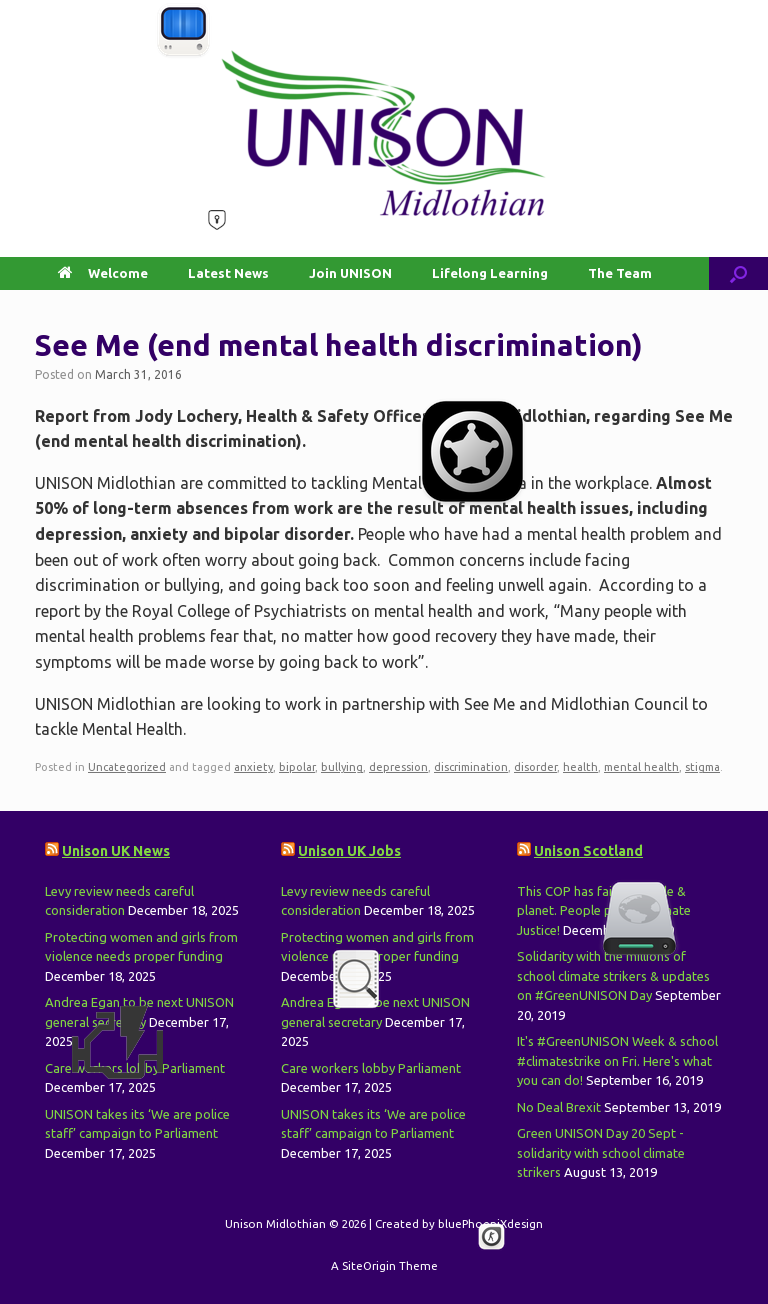  I want to click on open nostalgia app, so click(183, 29).